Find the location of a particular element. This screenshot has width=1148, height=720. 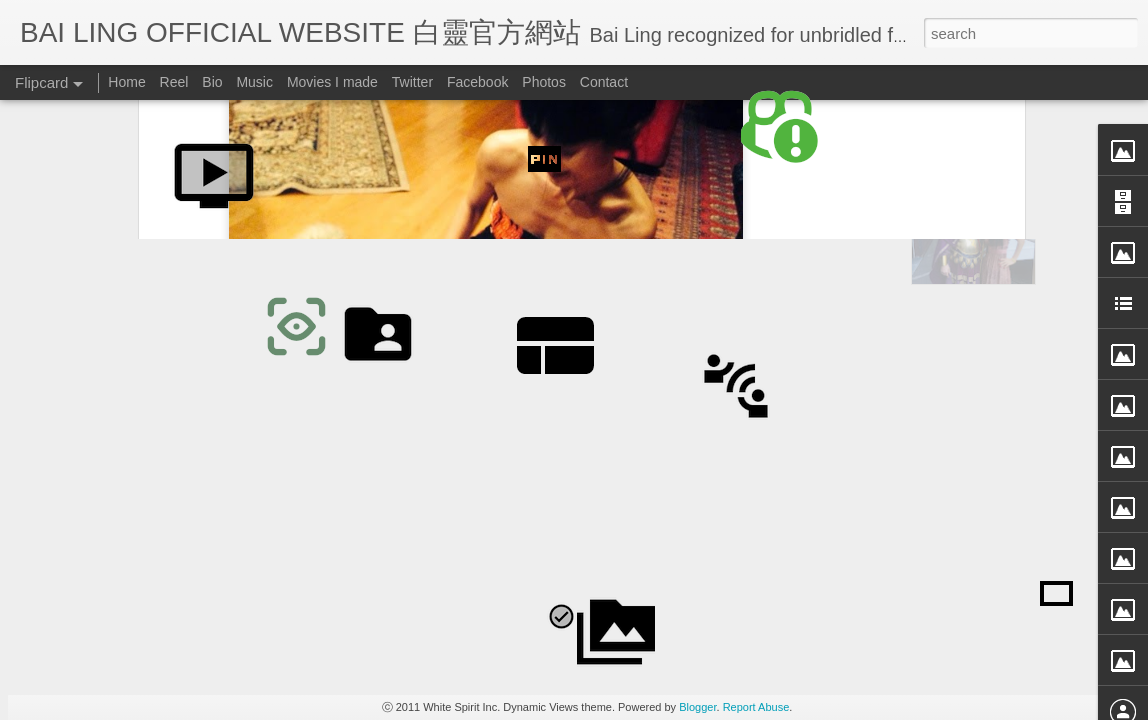

scan with eye recognition is located at coordinates (296, 326).